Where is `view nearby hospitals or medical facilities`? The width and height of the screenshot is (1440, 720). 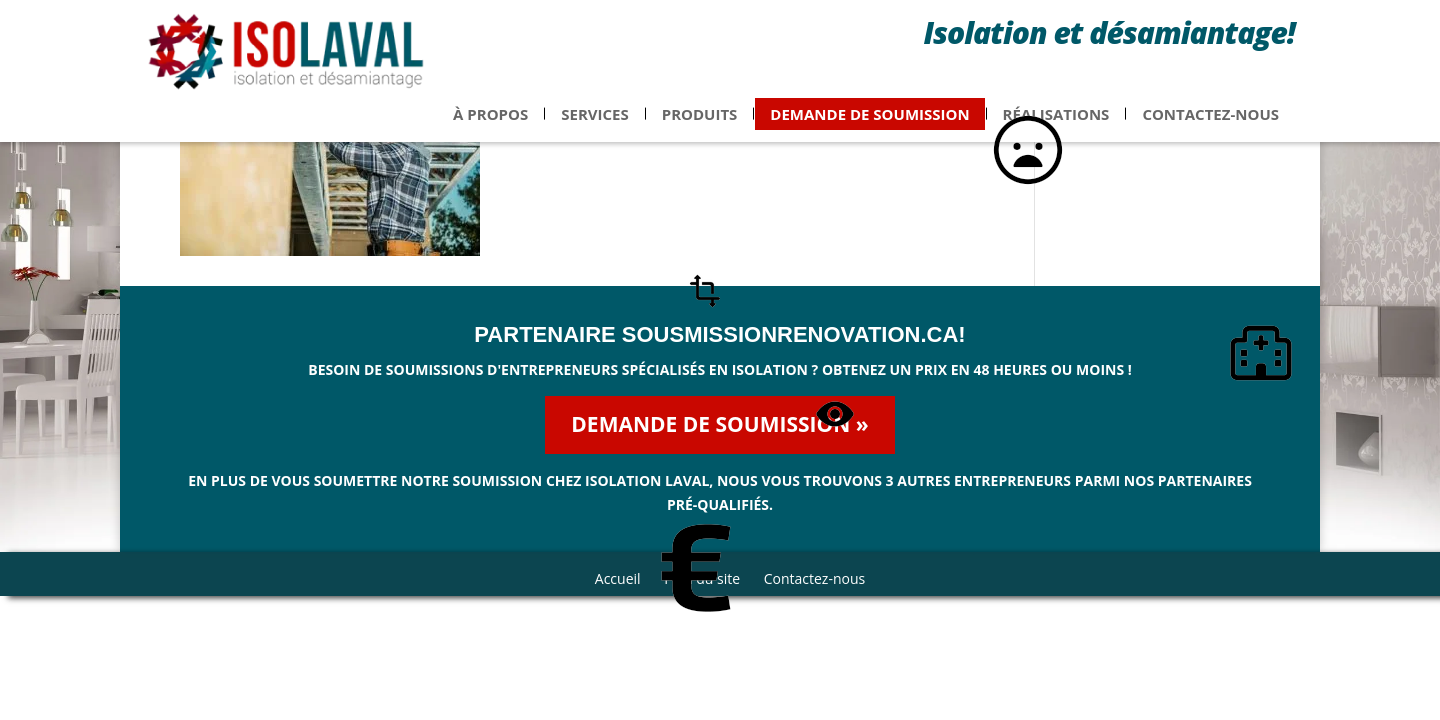 view nearby hospitals or medical facilities is located at coordinates (1261, 353).